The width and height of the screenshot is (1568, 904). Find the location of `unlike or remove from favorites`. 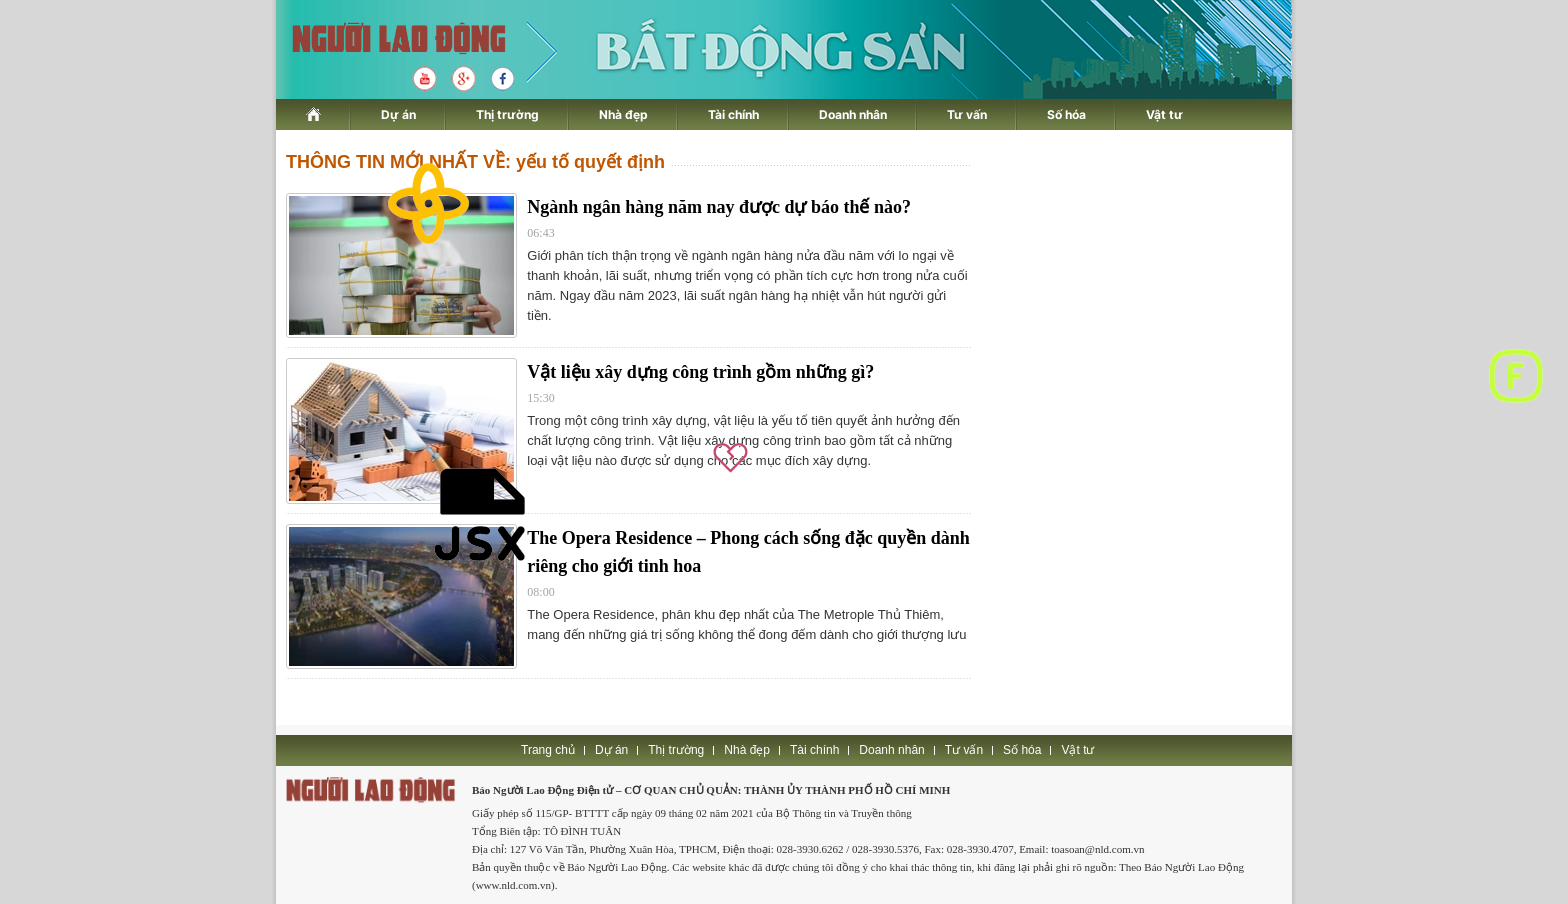

unlike or remove from favorites is located at coordinates (730, 456).